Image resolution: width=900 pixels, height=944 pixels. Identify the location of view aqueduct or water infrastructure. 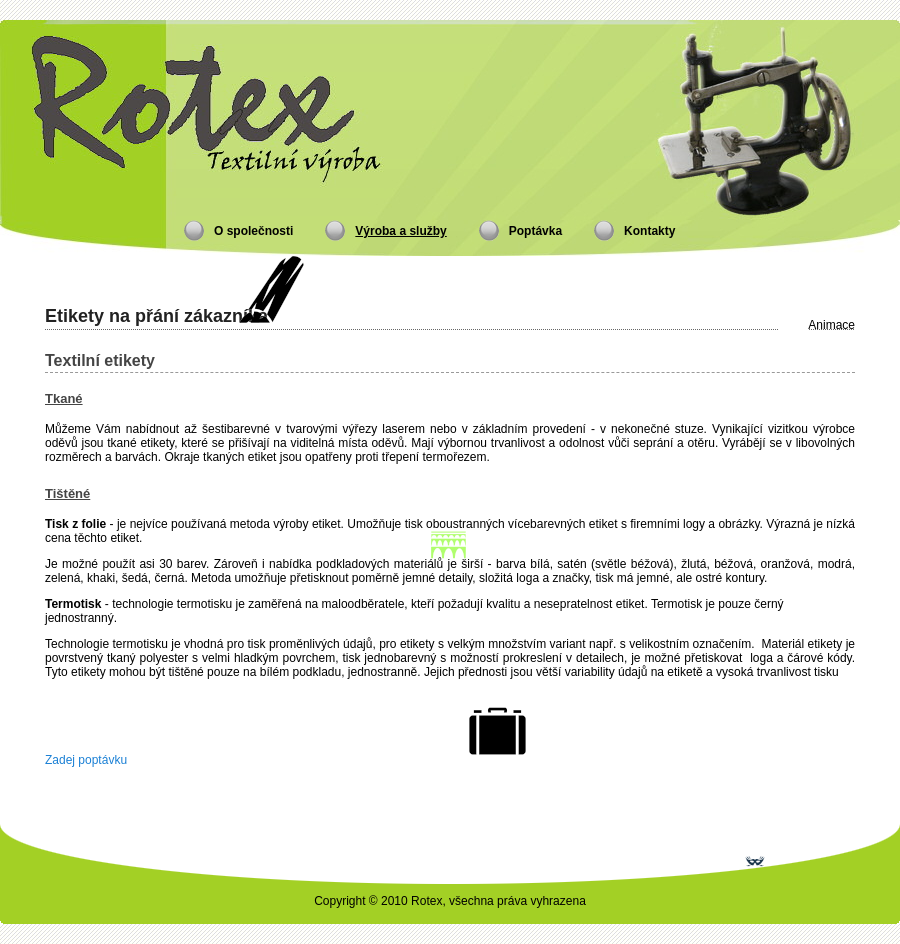
(448, 541).